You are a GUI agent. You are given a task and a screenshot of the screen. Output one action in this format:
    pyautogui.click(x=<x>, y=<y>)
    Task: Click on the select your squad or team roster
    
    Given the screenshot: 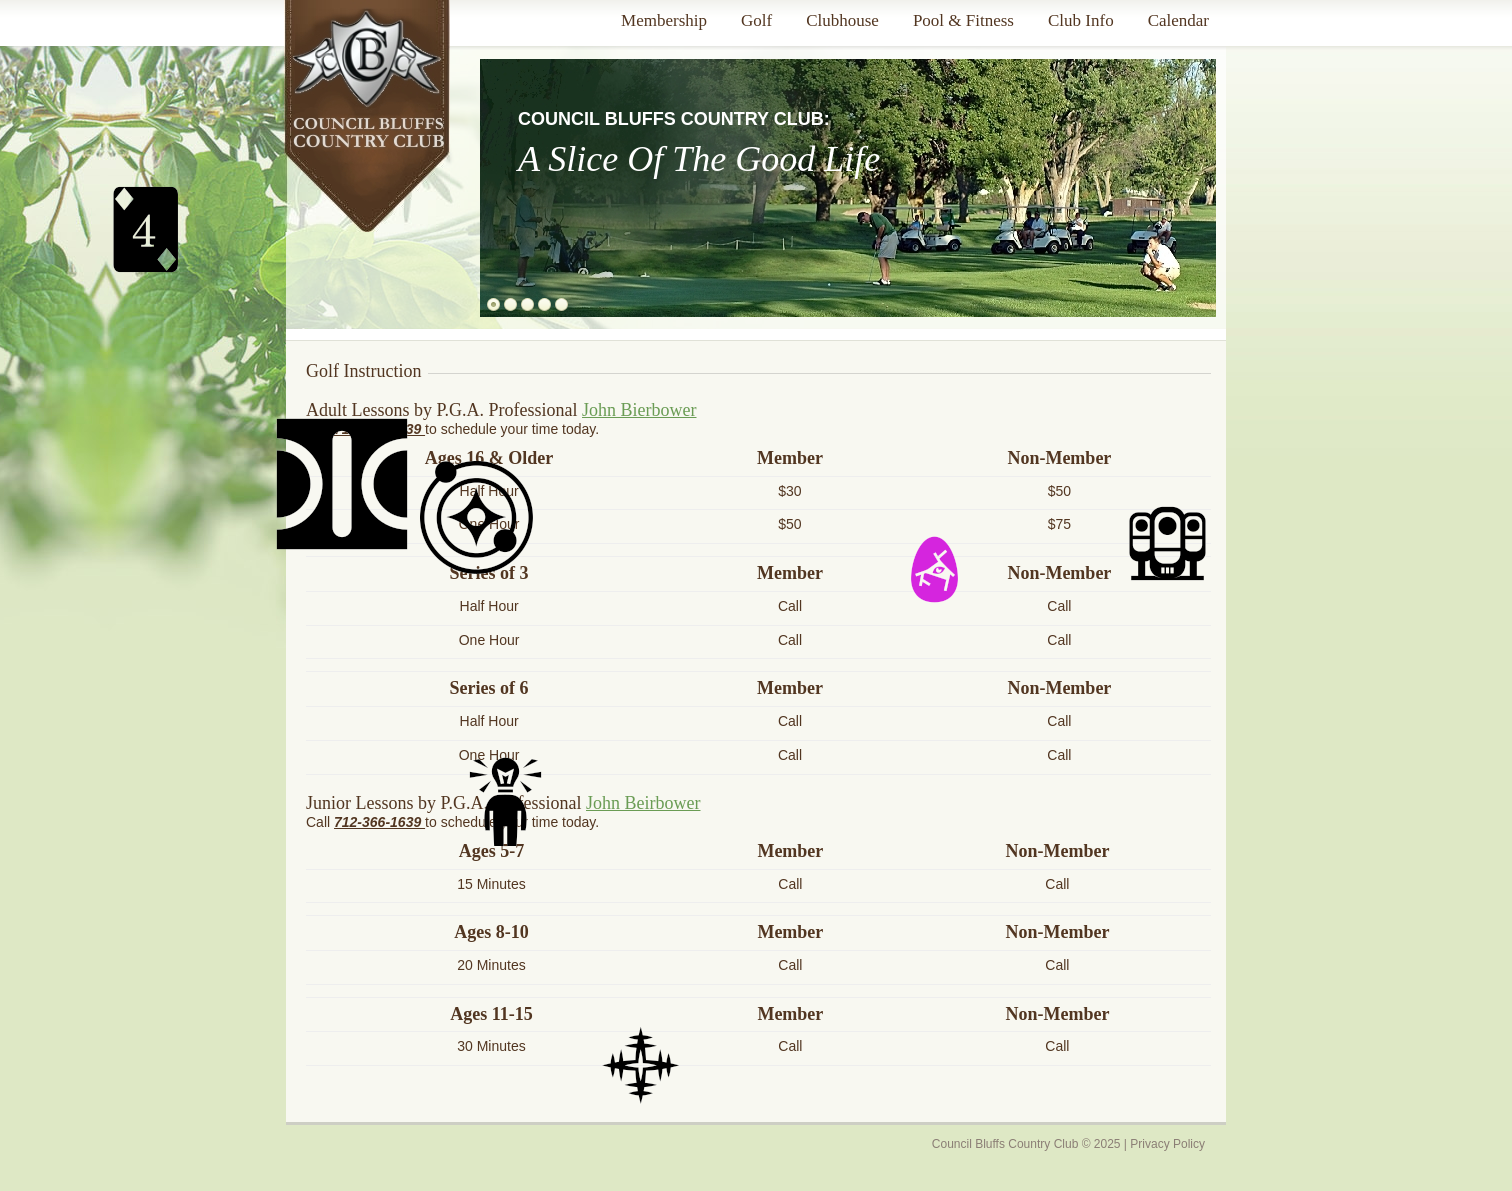 What is the action you would take?
    pyautogui.click(x=1167, y=543)
    